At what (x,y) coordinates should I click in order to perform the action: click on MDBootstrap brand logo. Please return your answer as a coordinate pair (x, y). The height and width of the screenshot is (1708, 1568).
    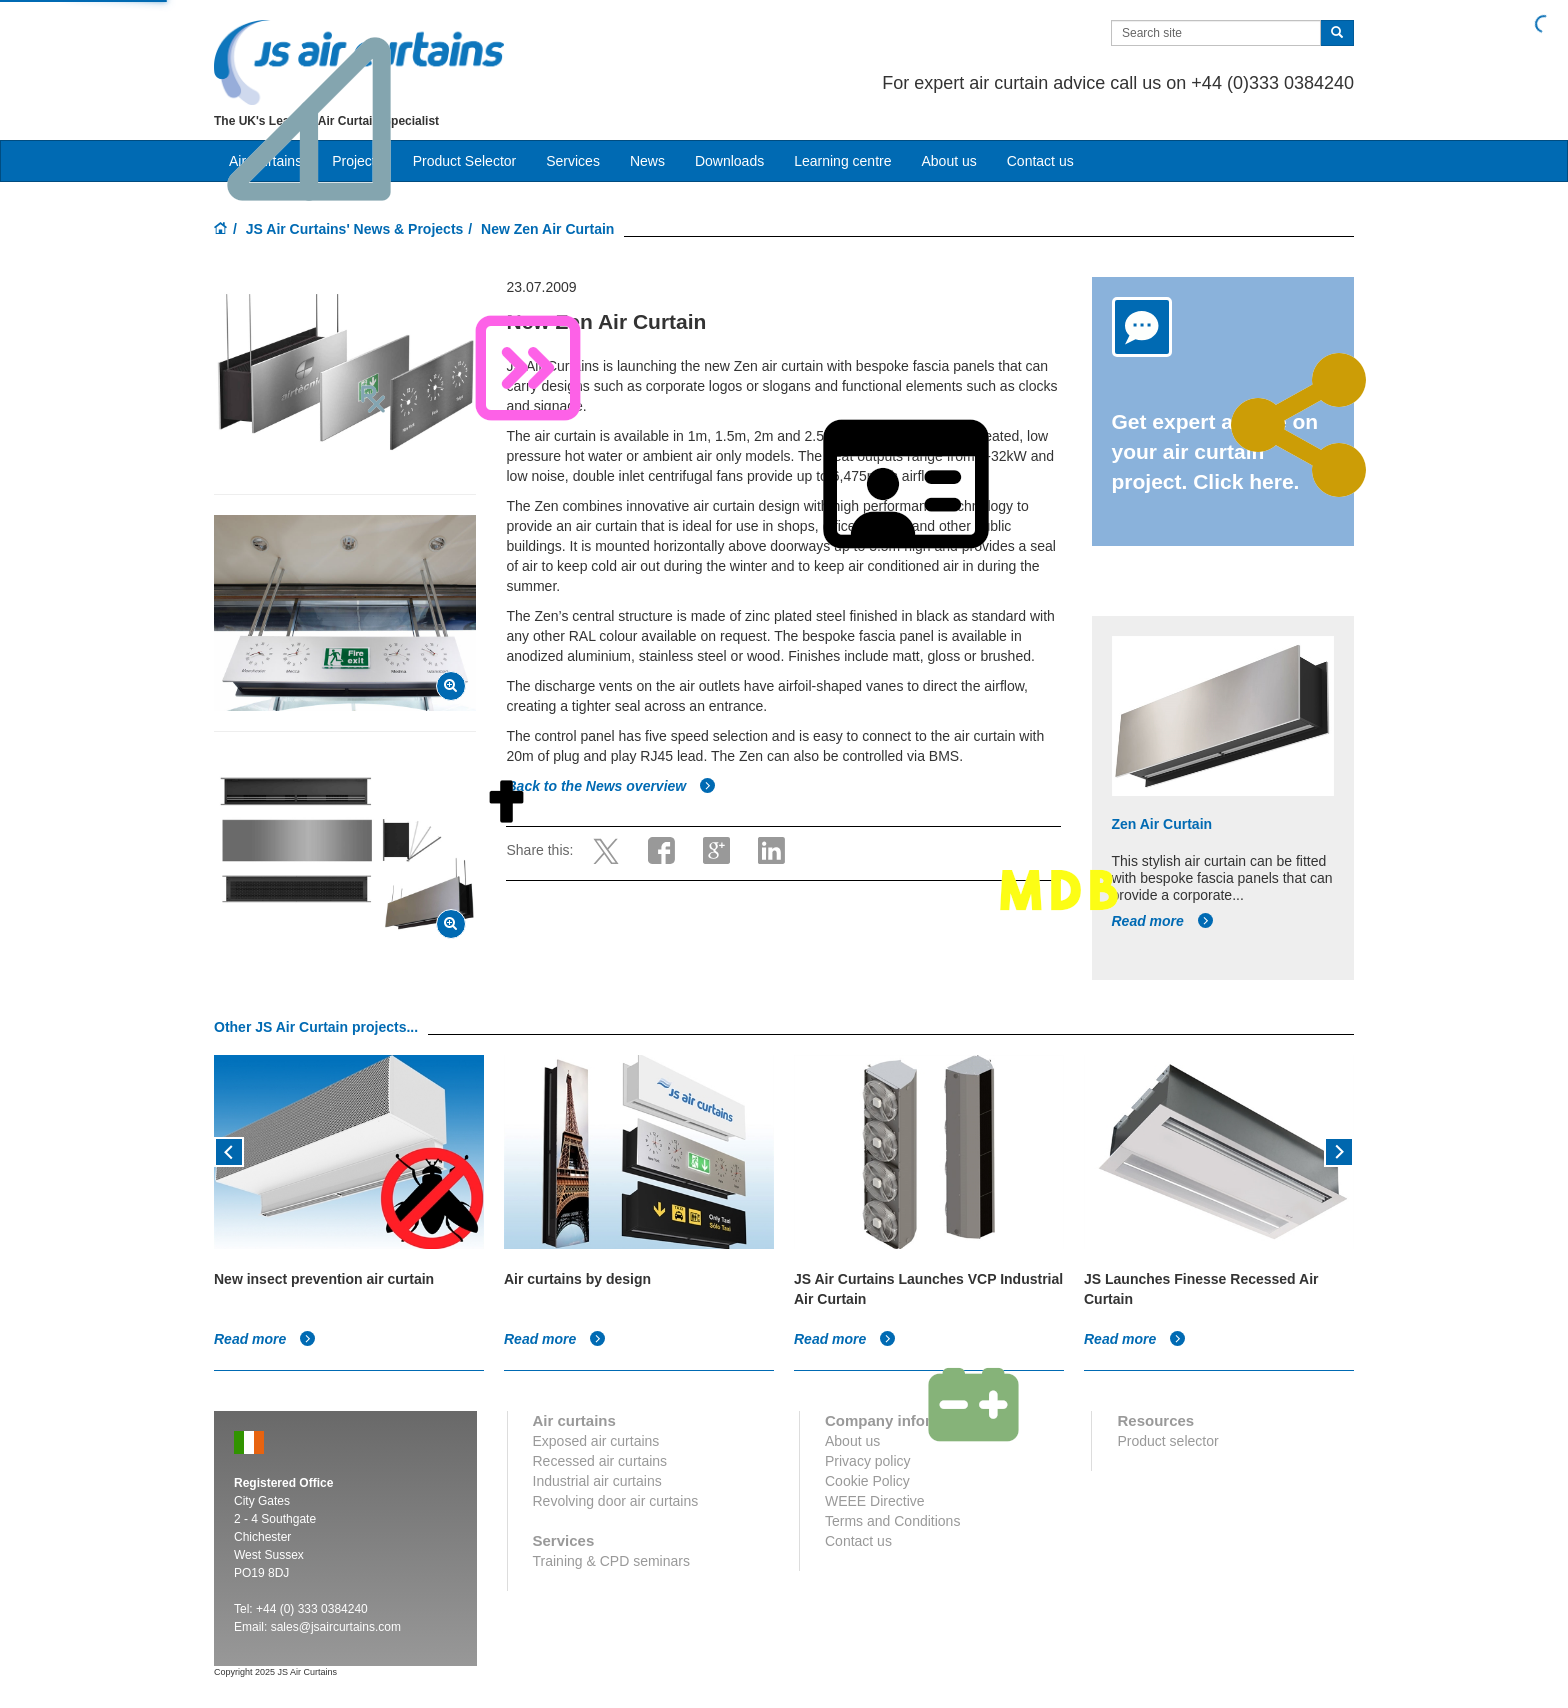
    Looking at the image, I should click on (1059, 890).